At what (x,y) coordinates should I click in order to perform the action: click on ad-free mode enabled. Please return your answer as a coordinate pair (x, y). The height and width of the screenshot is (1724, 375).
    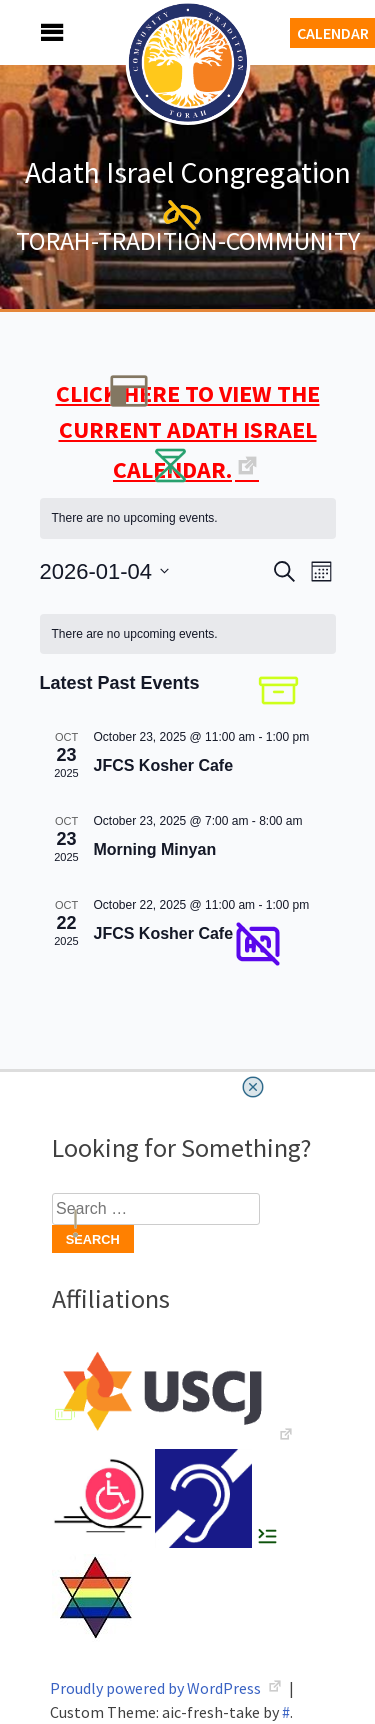
    Looking at the image, I should click on (258, 944).